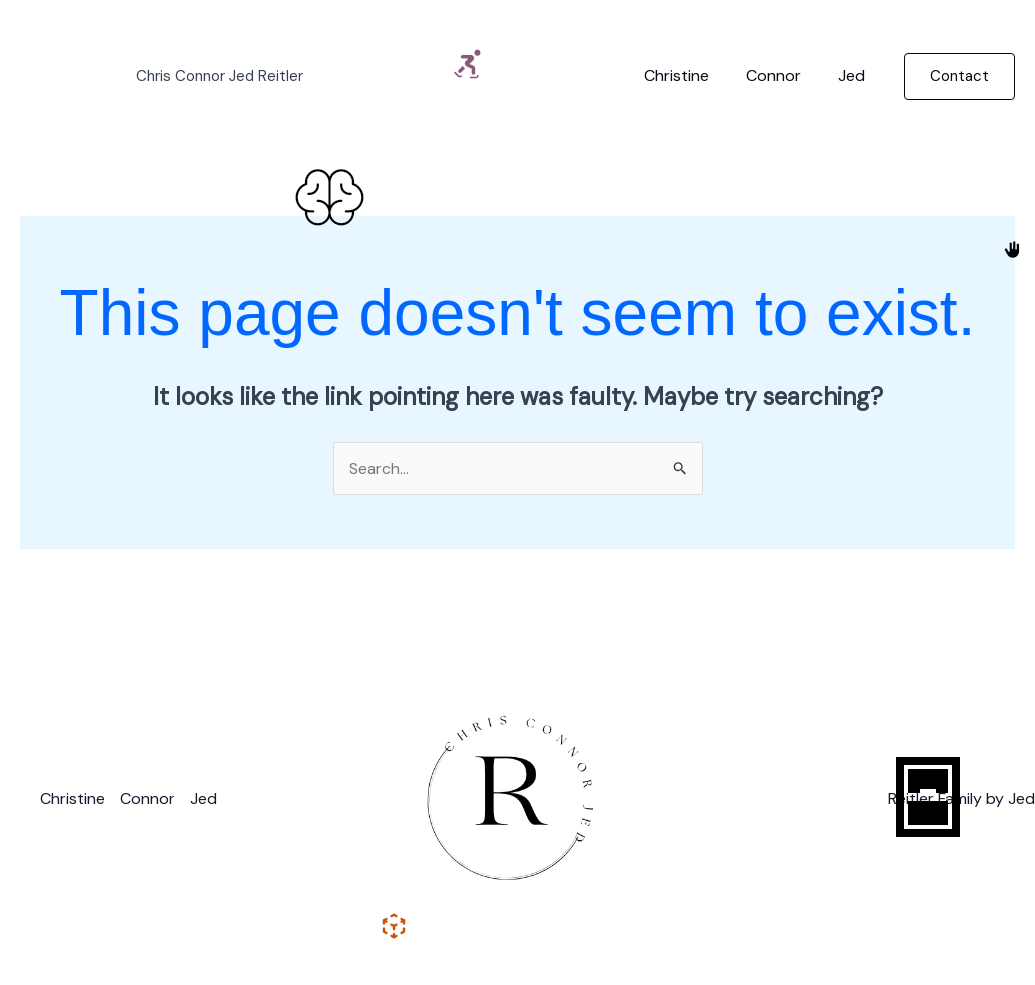  Describe the element at coordinates (394, 926) in the screenshot. I see `access 3D modeling or spatial view options` at that location.